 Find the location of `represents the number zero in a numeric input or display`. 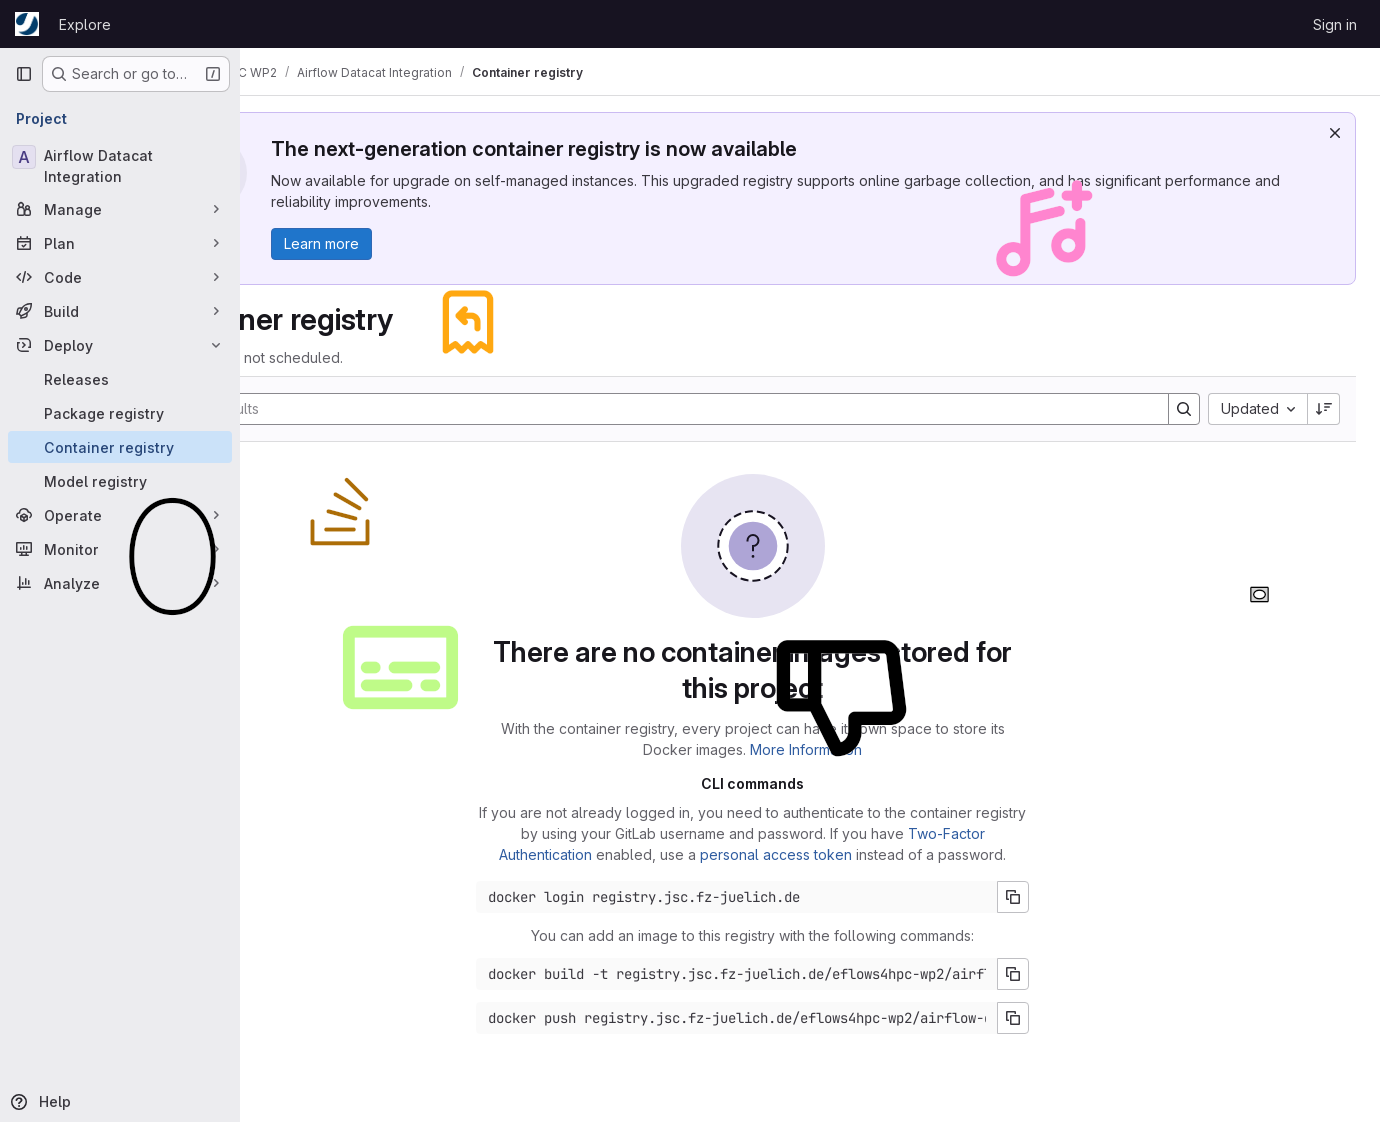

represents the number zero in a numeric input or display is located at coordinates (172, 556).